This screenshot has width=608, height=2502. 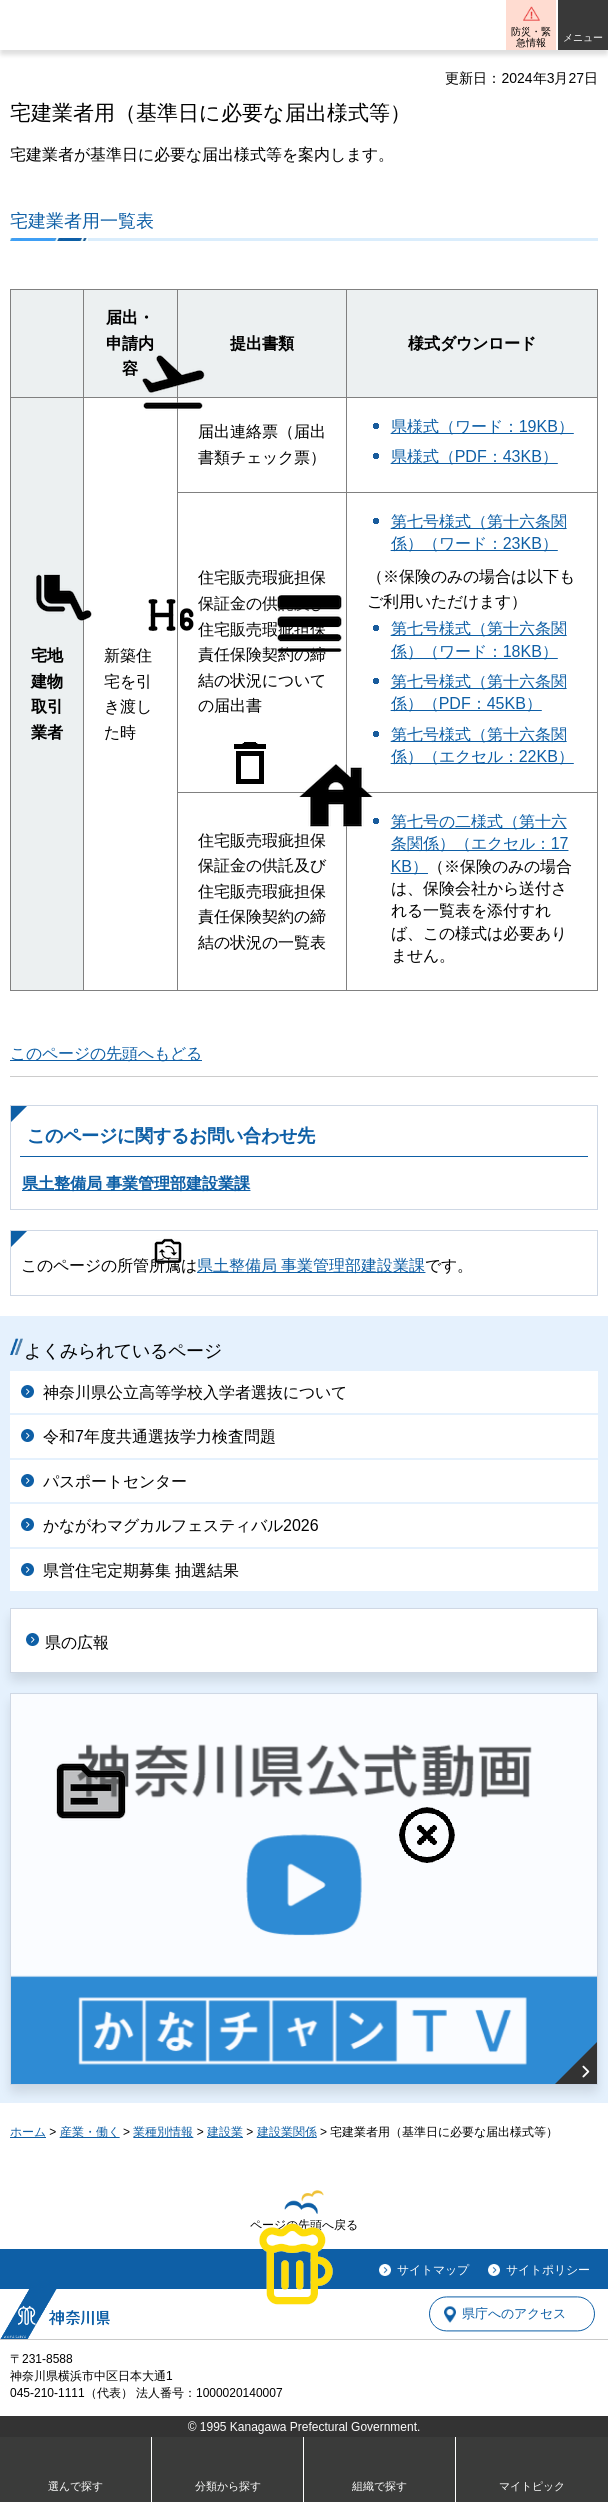 I want to click on delete an item, so click(x=250, y=763).